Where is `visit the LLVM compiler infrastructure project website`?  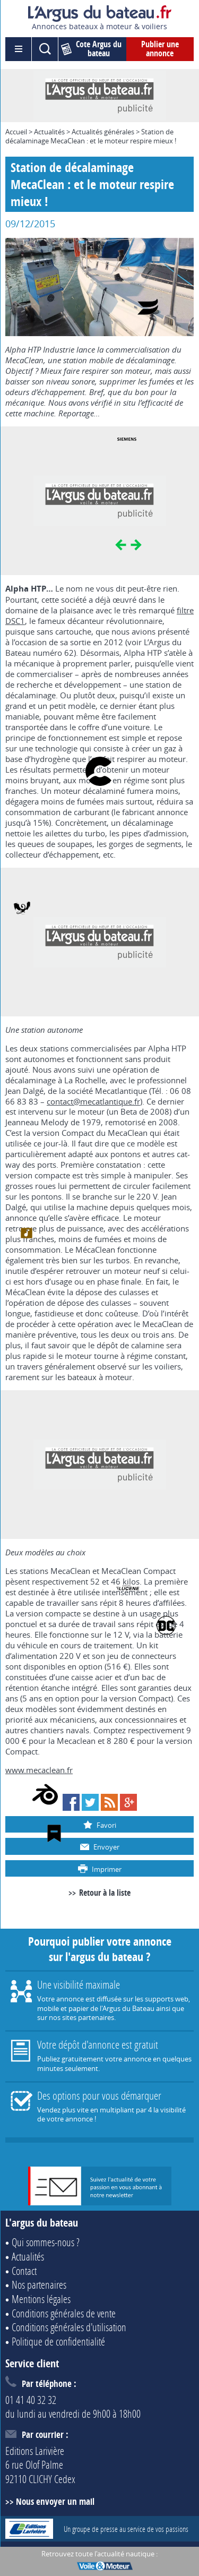
visit the LLVM compiler infrastructure project website is located at coordinates (22, 908).